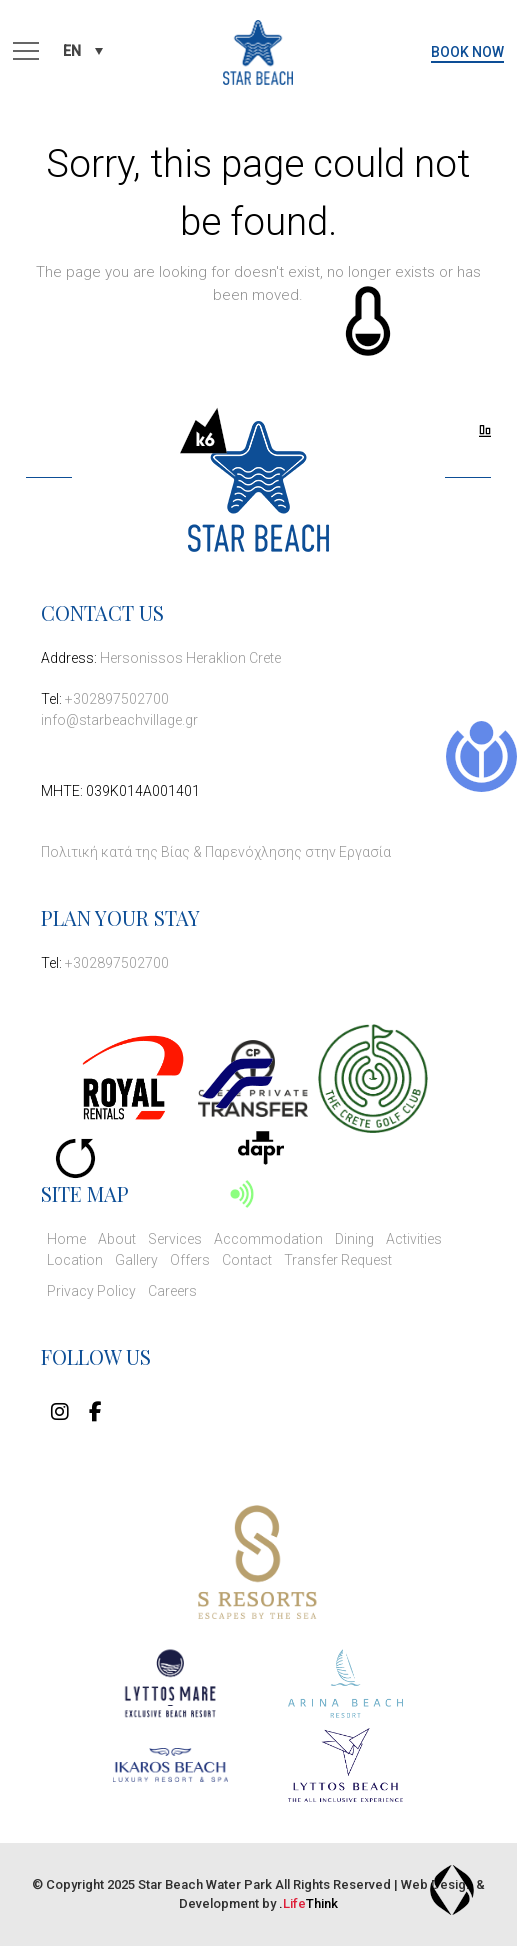  Describe the element at coordinates (485, 431) in the screenshot. I see `align items to the bottom of a container` at that location.